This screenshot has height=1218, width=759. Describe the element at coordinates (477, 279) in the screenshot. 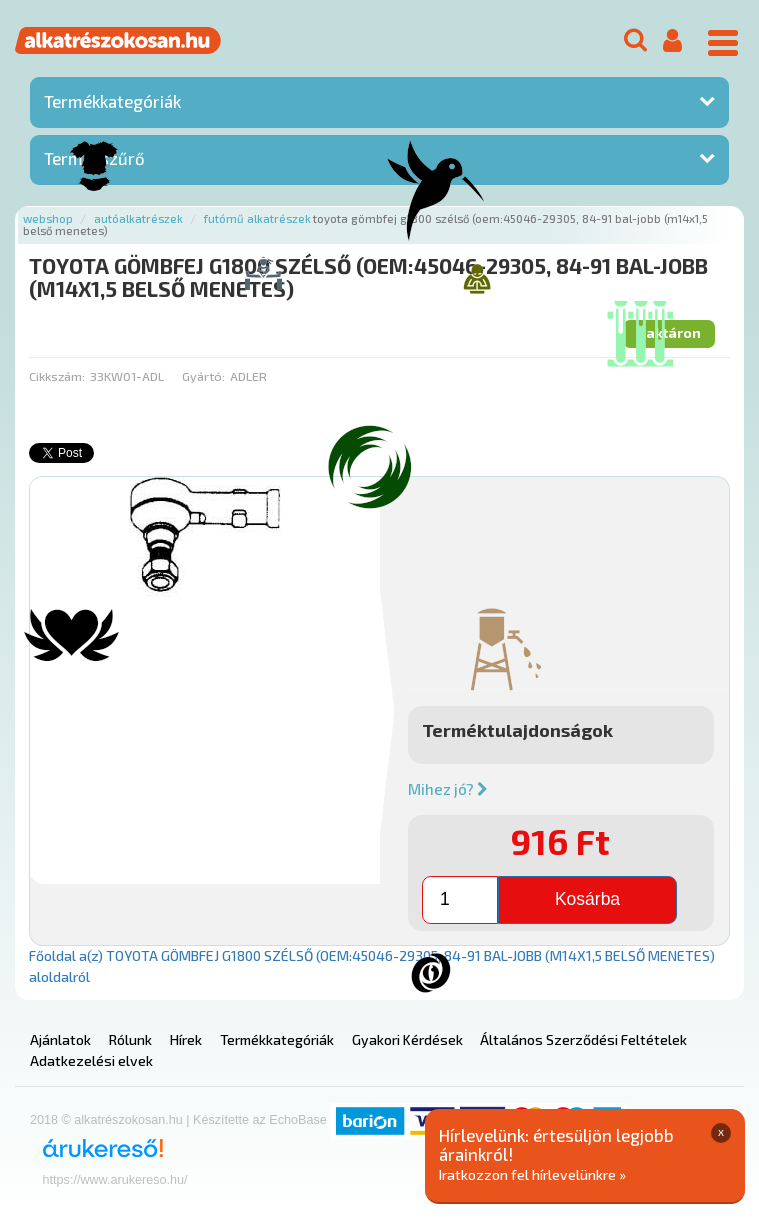

I see `access prayer or meditation features` at that location.